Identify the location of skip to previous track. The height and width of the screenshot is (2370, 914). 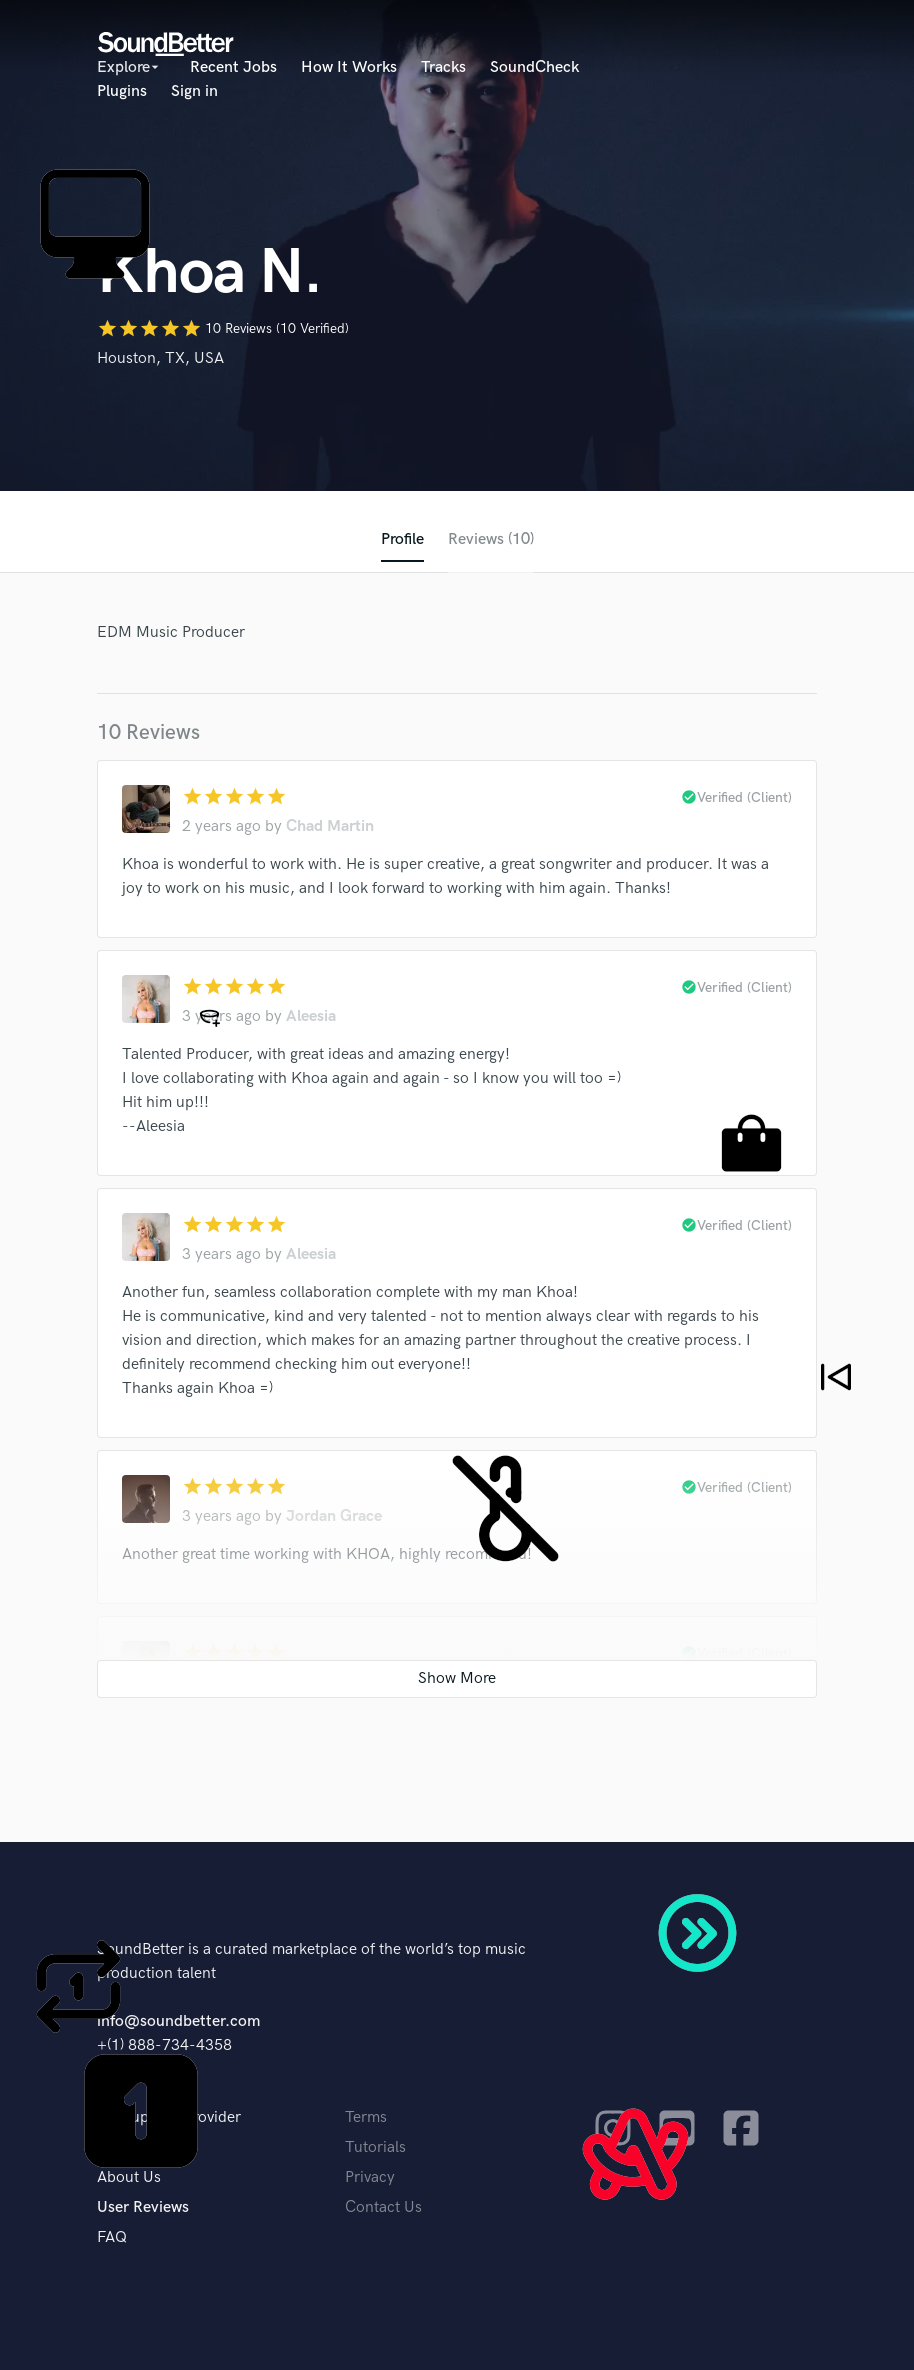
(836, 1377).